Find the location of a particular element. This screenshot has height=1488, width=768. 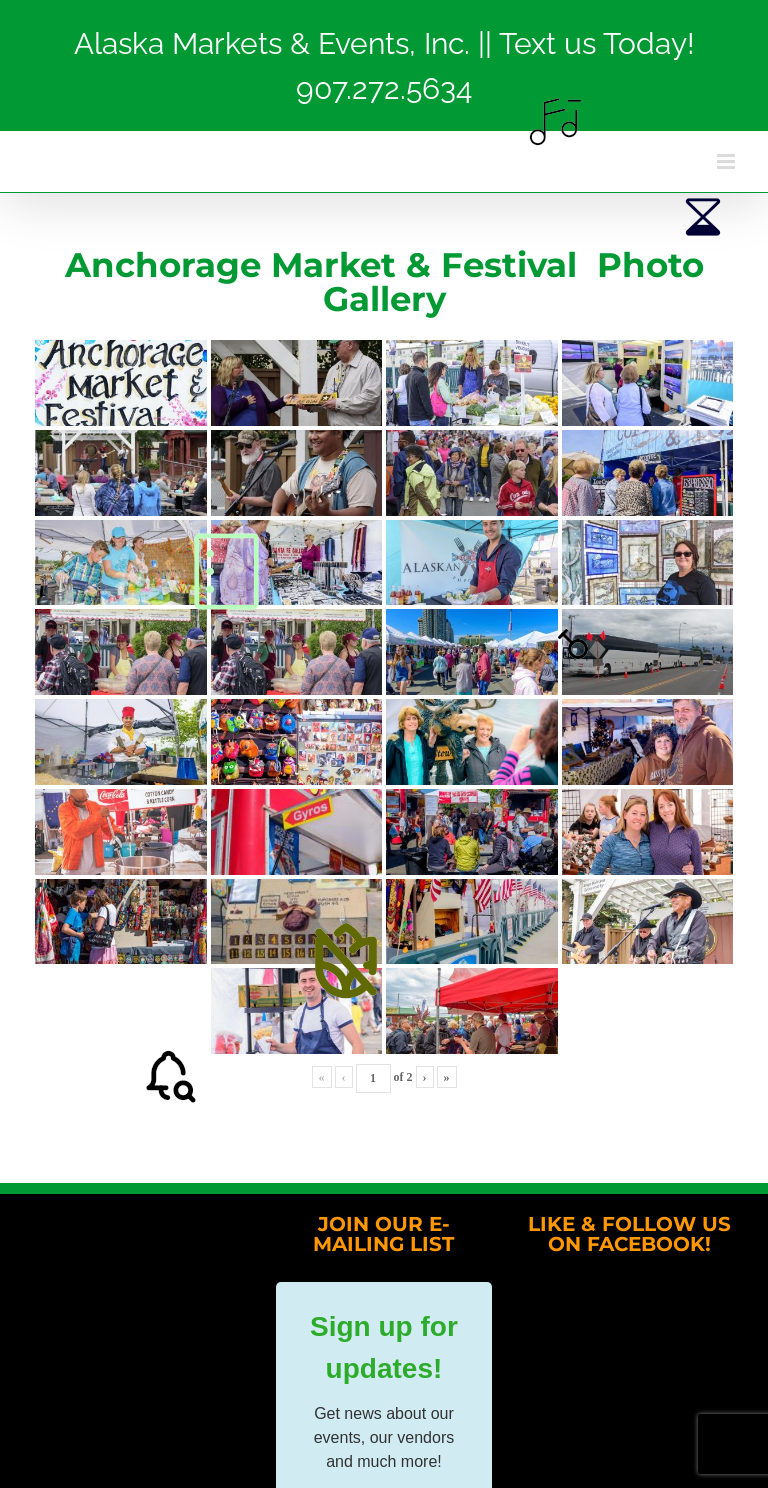

indicates time is running low is located at coordinates (703, 217).